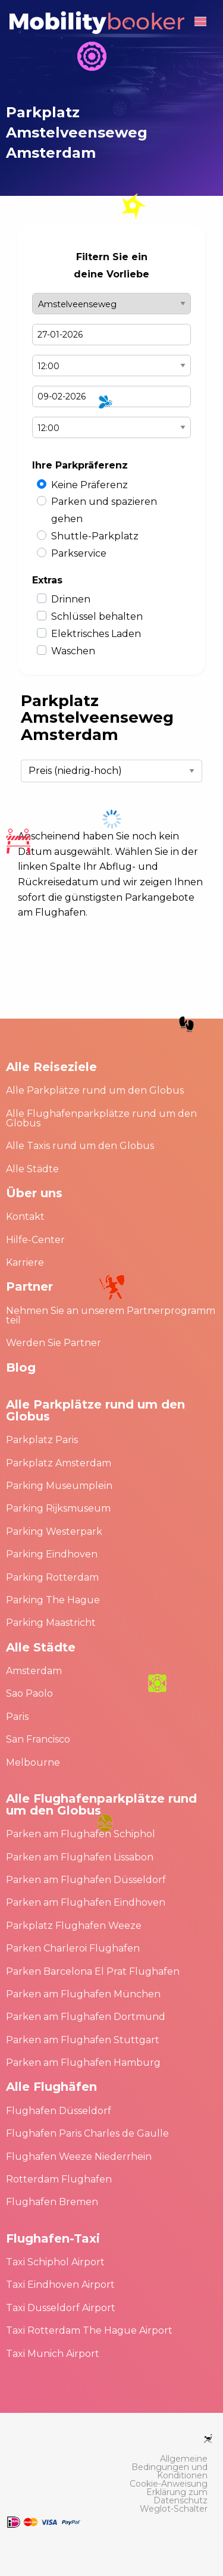 The image size is (223, 2576). I want to click on abstract game achievement or badge icon, so click(157, 1683).